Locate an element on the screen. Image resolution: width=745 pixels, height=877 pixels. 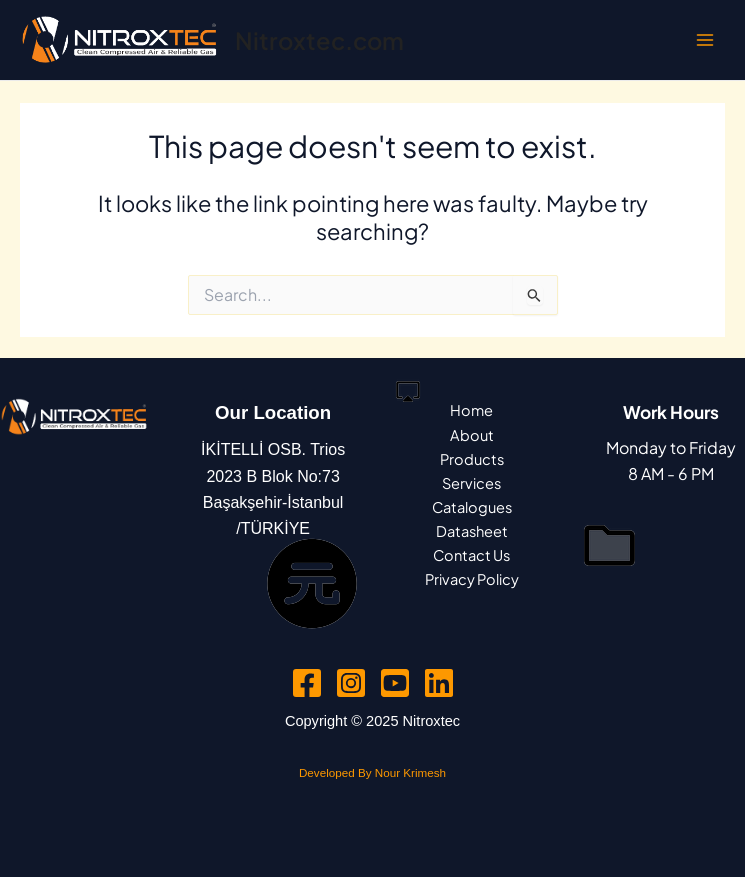
access files and documents is located at coordinates (609, 545).